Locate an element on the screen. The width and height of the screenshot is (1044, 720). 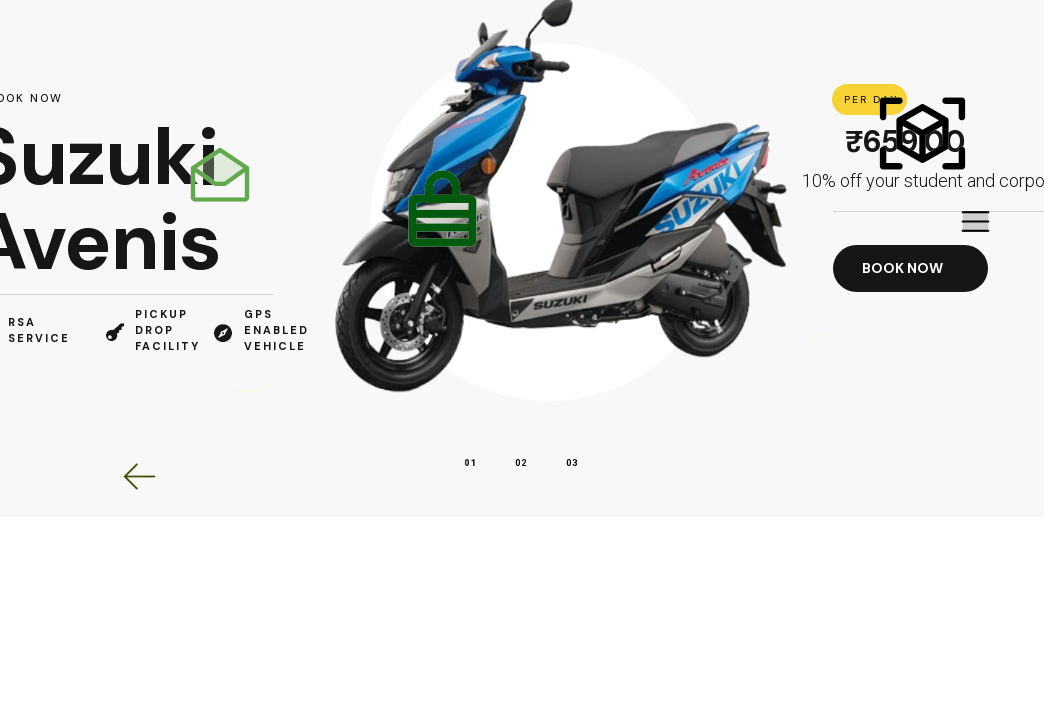
view open or read mail is located at coordinates (220, 177).